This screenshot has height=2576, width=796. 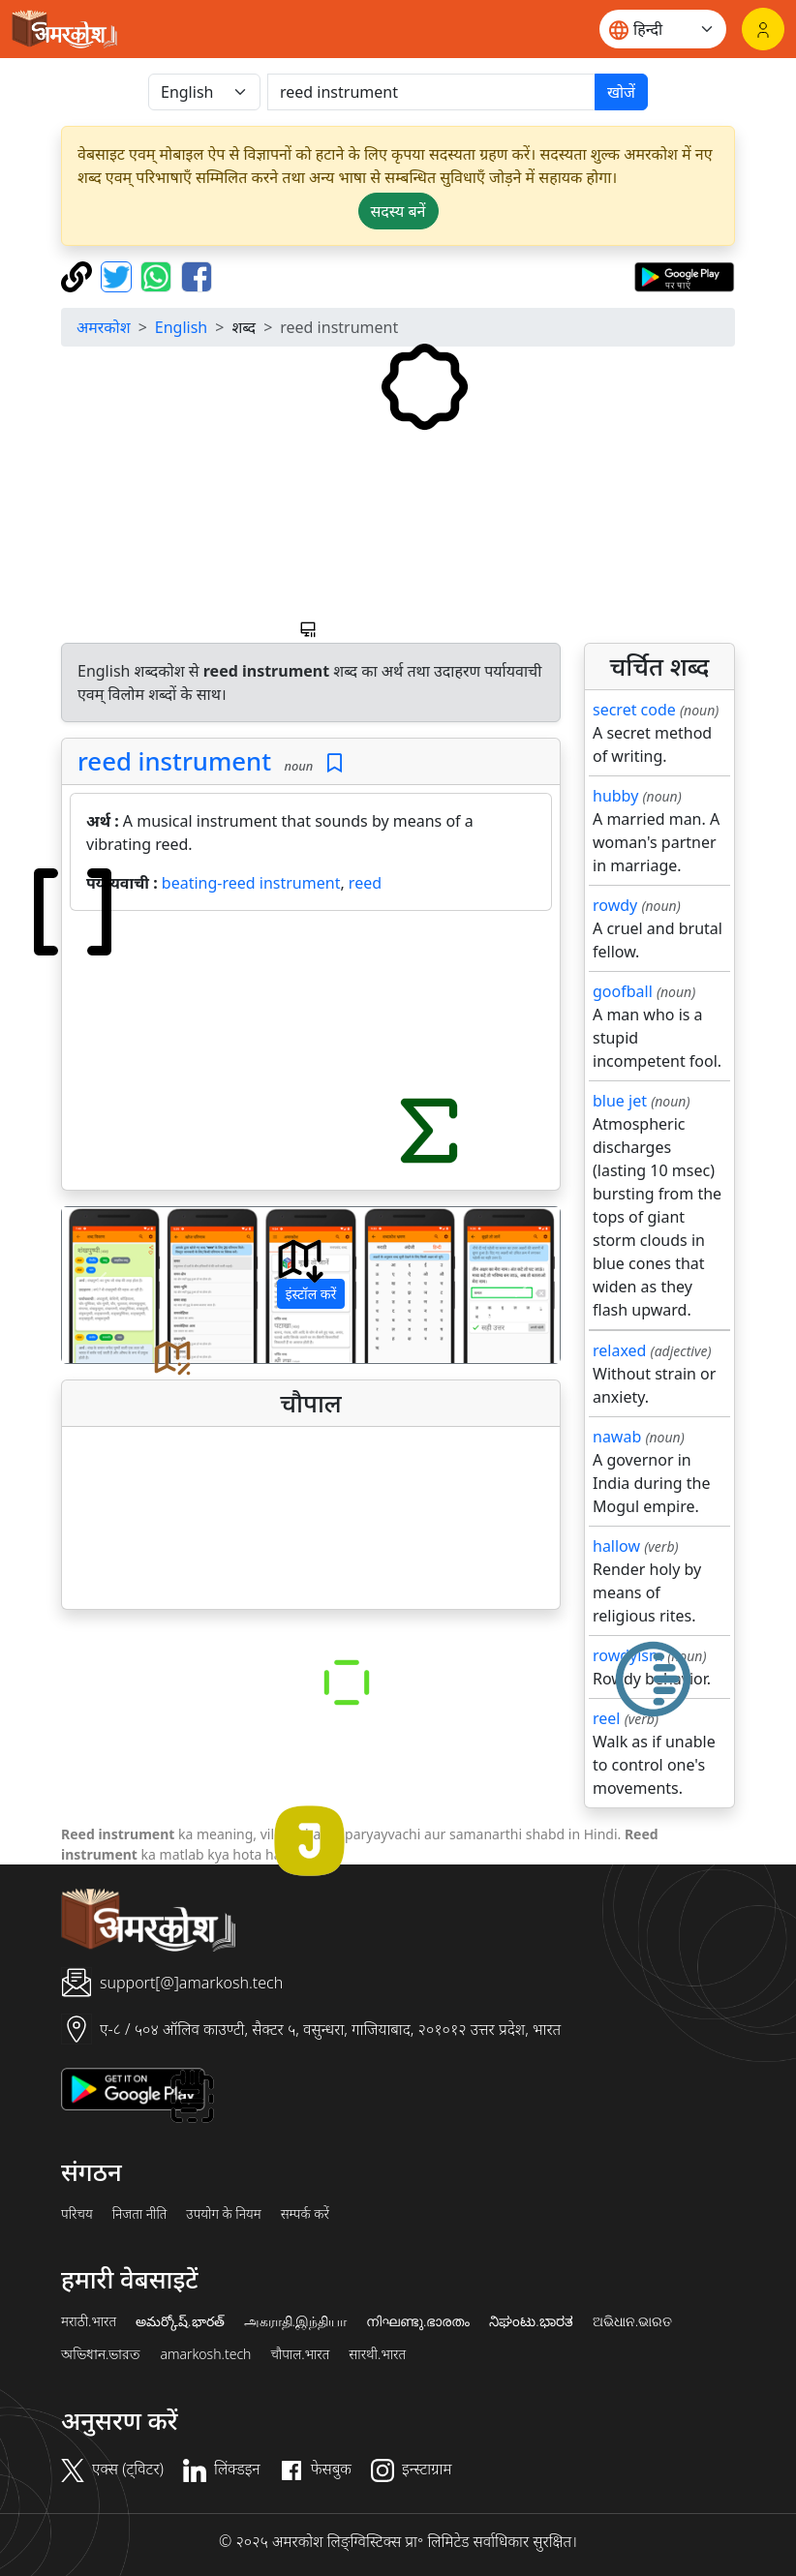 What do you see at coordinates (308, 629) in the screenshot?
I see `pause media playback on desktop display` at bounding box center [308, 629].